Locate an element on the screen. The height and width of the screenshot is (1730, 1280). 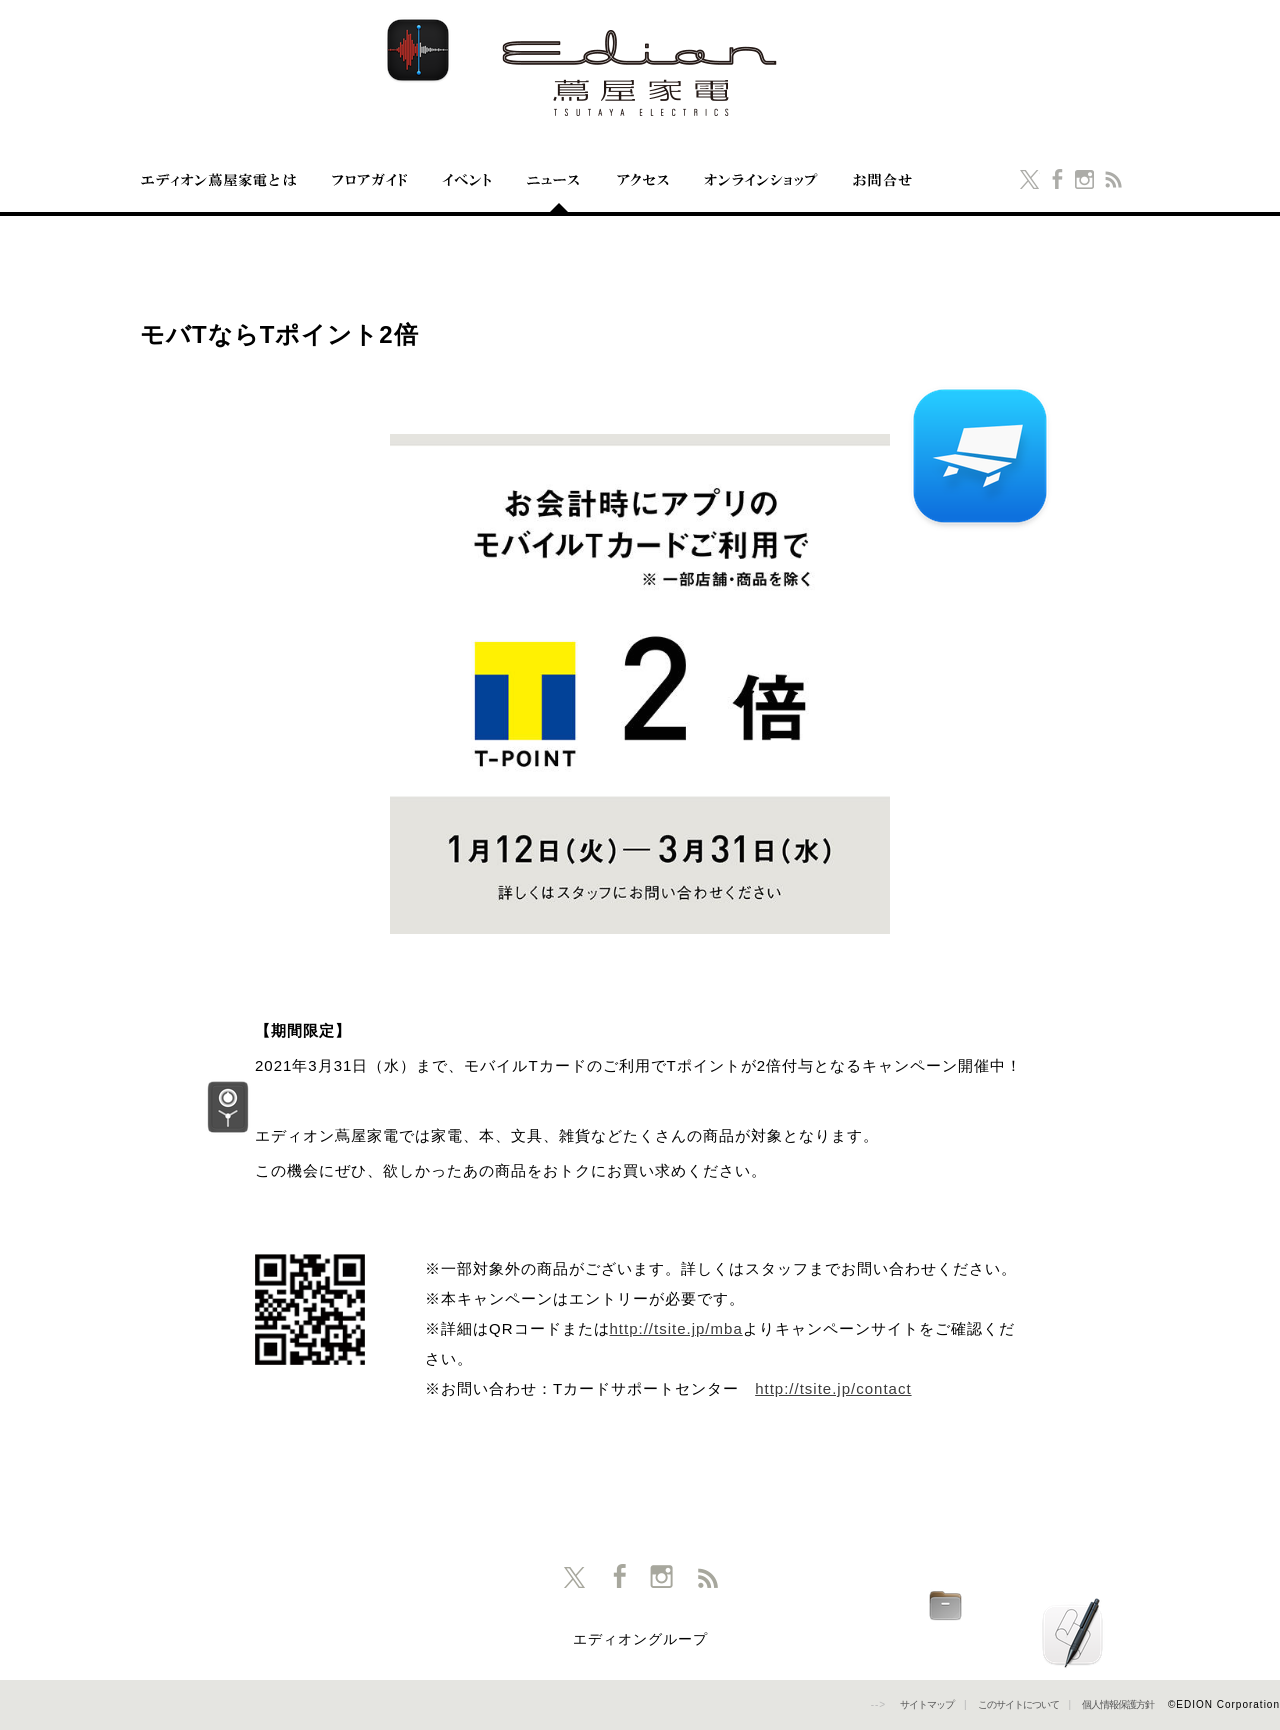
open the file manager is located at coordinates (945, 1605).